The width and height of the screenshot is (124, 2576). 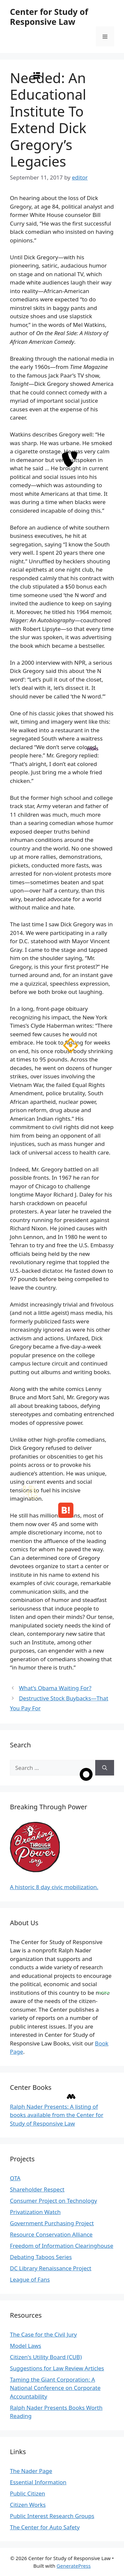 I want to click on access Okta identity management, so click(x=86, y=1774).